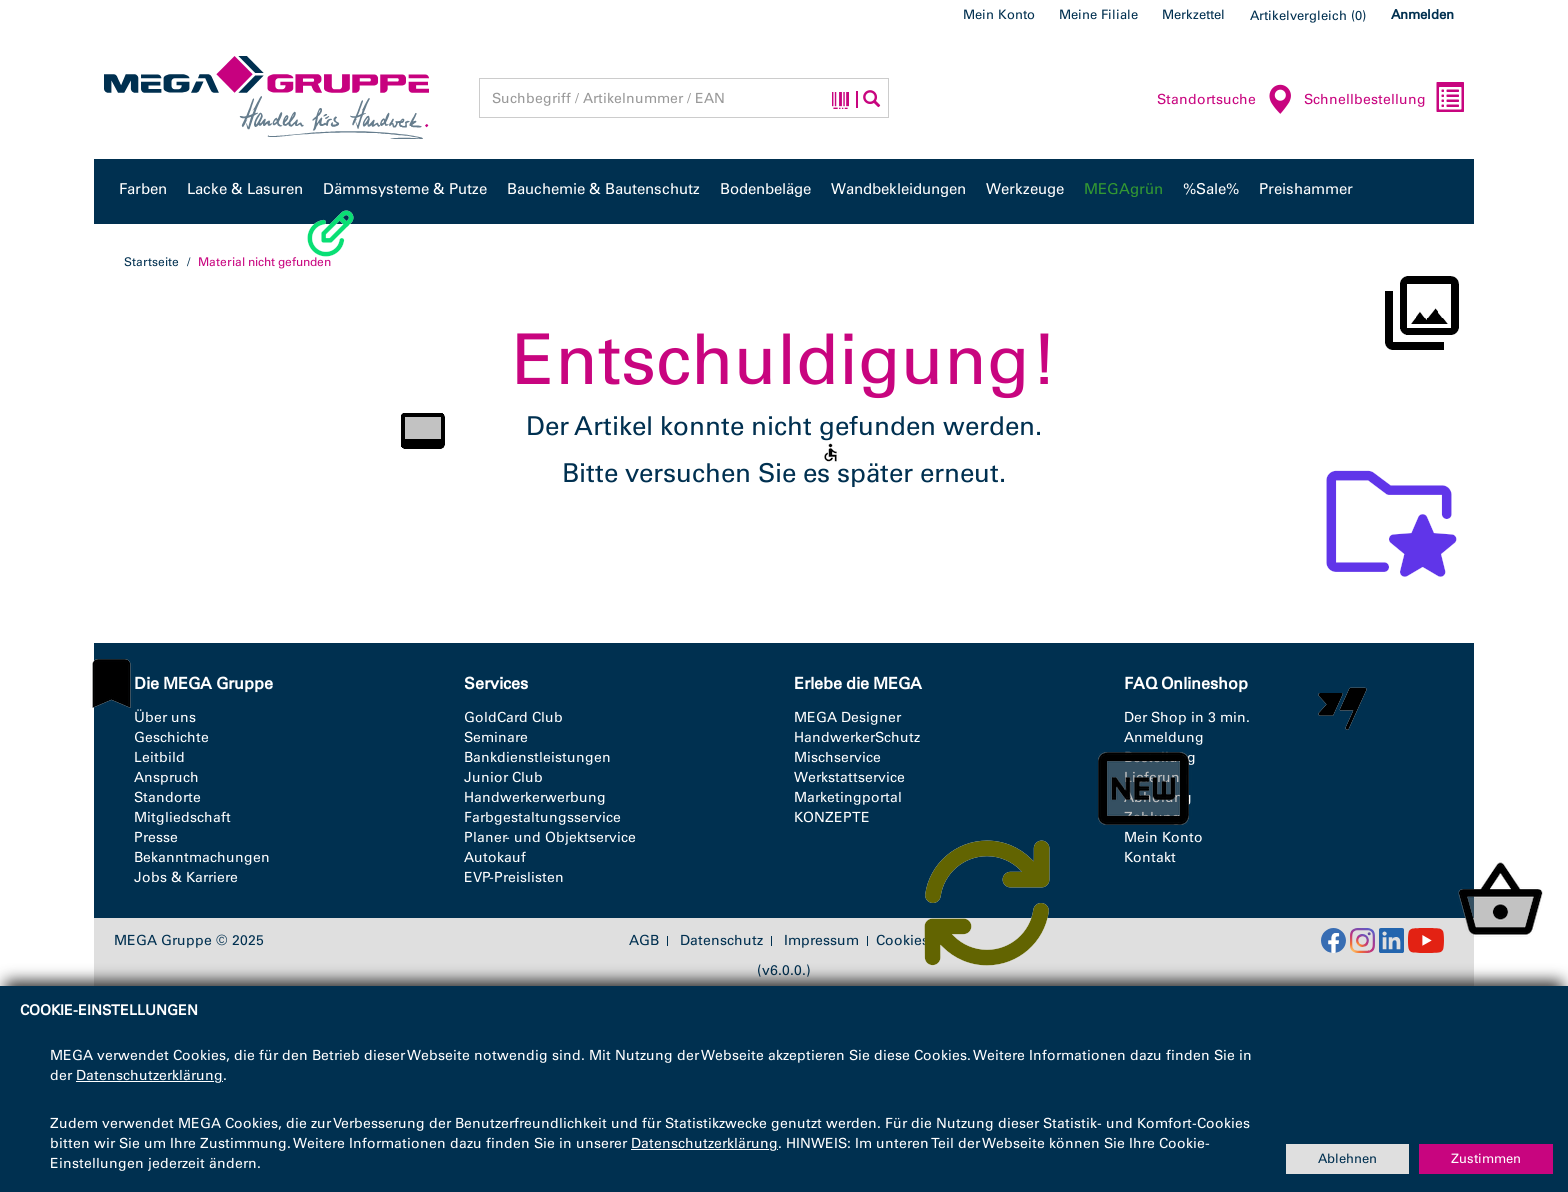 The height and width of the screenshot is (1192, 1568). Describe the element at coordinates (1422, 313) in the screenshot. I see `access your photo library` at that location.